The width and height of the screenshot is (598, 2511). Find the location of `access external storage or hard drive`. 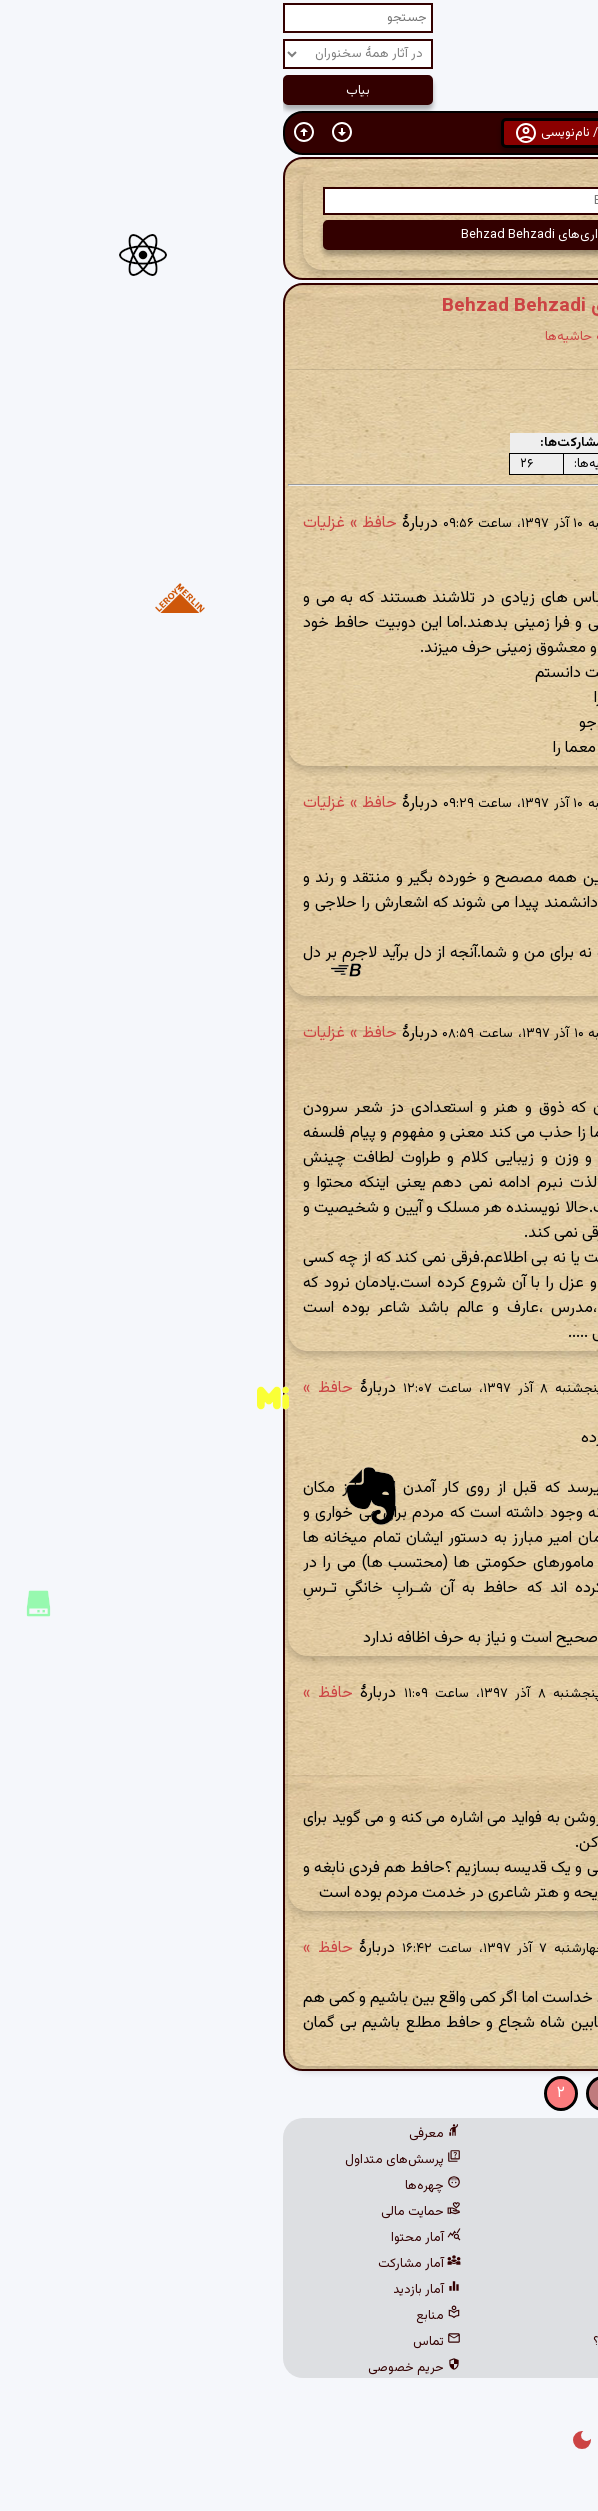

access external storage or hard drive is located at coordinates (38, 1603).